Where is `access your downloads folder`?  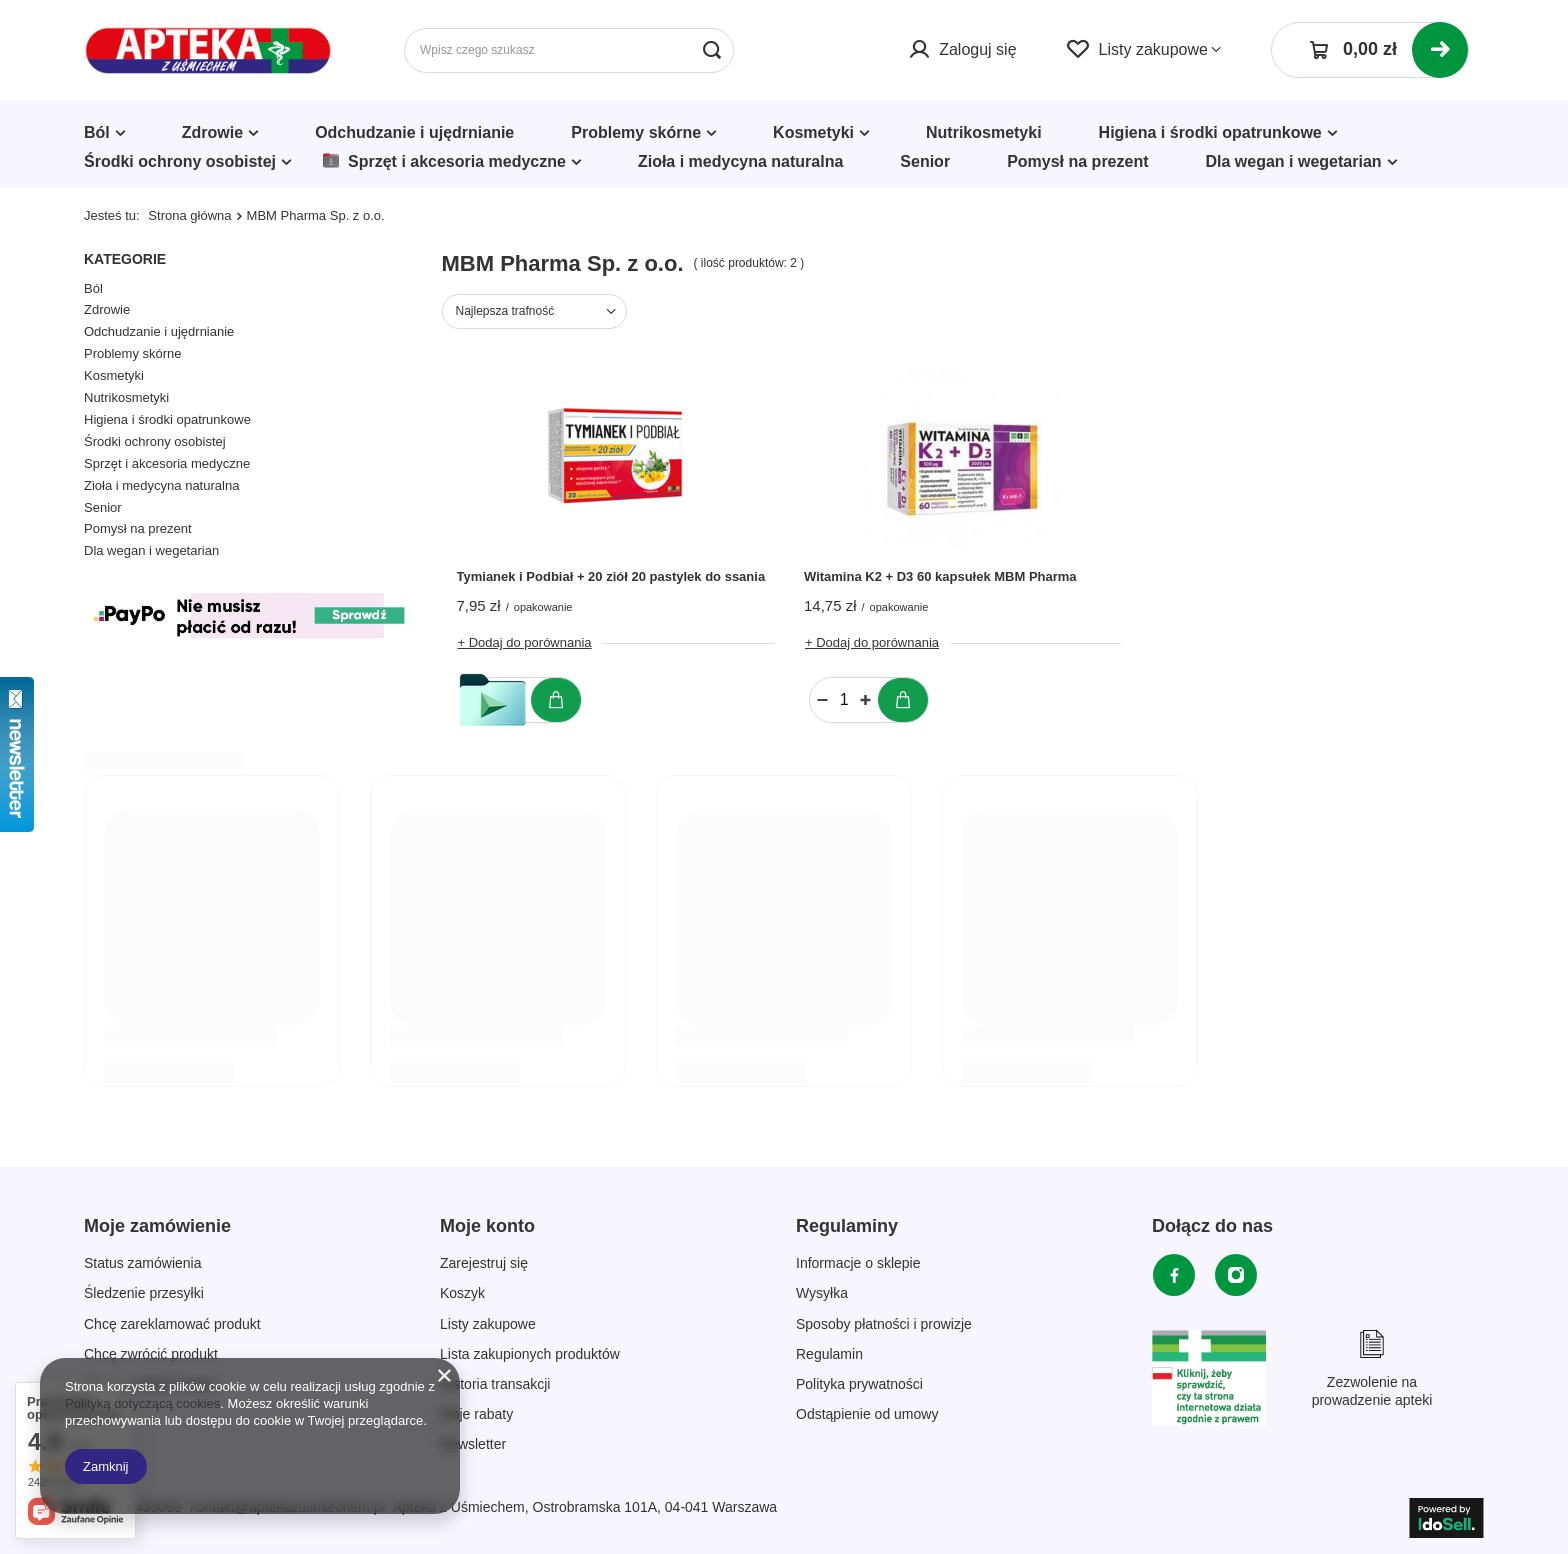 access your downloads folder is located at coordinates (331, 160).